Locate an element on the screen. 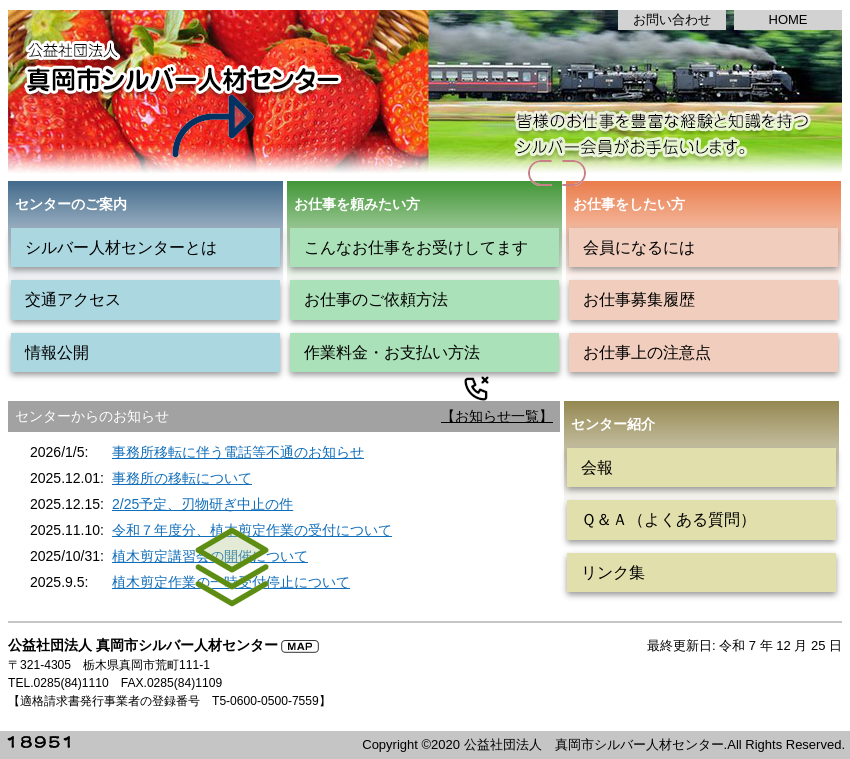  share or forward content is located at coordinates (213, 126).